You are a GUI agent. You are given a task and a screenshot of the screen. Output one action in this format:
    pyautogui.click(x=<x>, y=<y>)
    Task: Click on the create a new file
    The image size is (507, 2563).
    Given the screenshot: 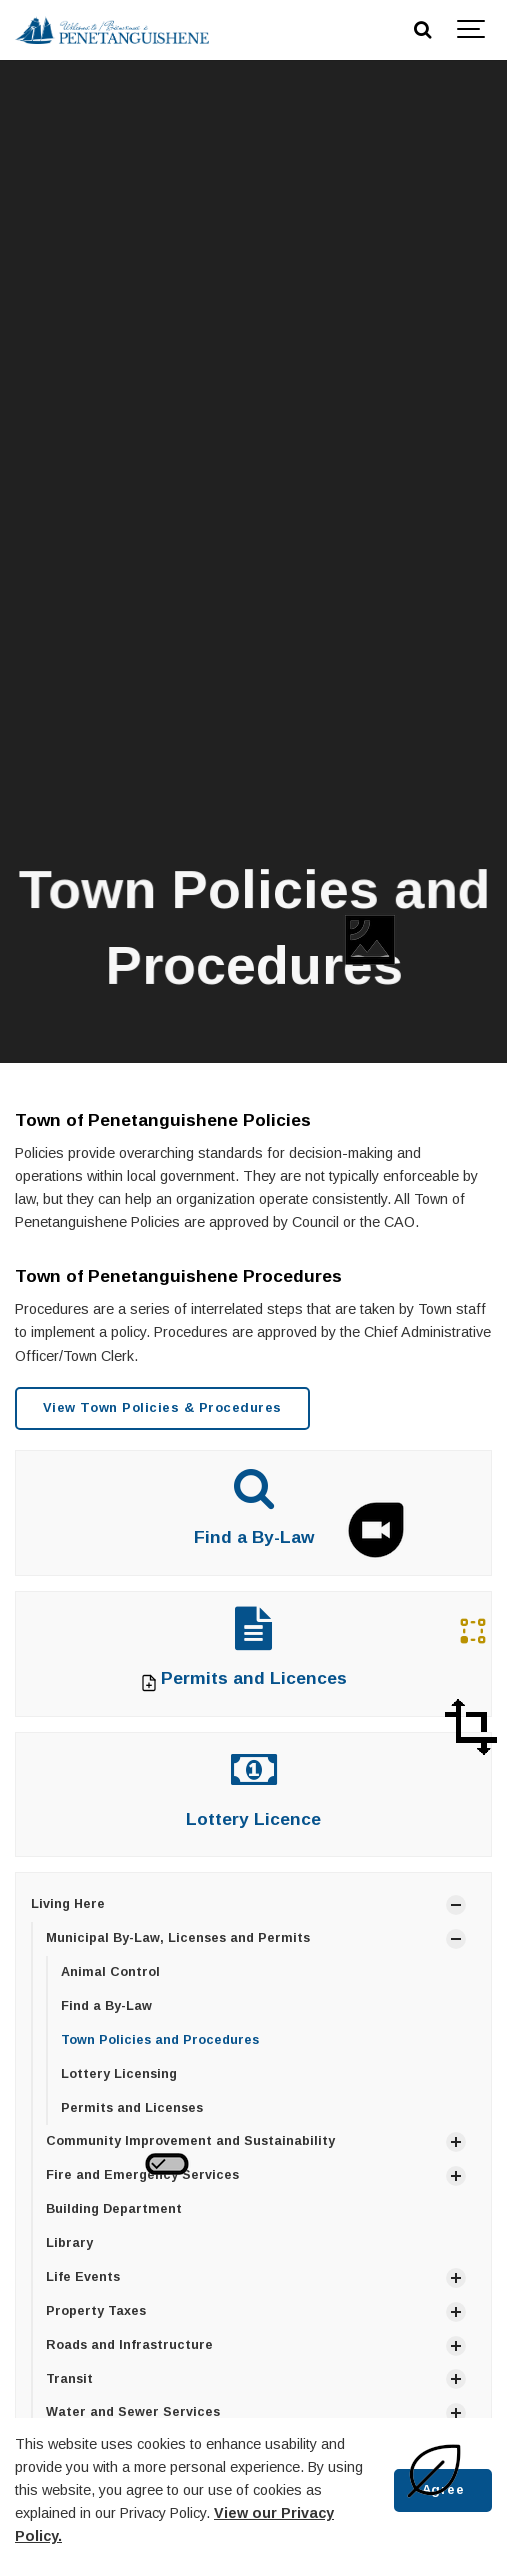 What is the action you would take?
    pyautogui.click(x=149, y=1683)
    